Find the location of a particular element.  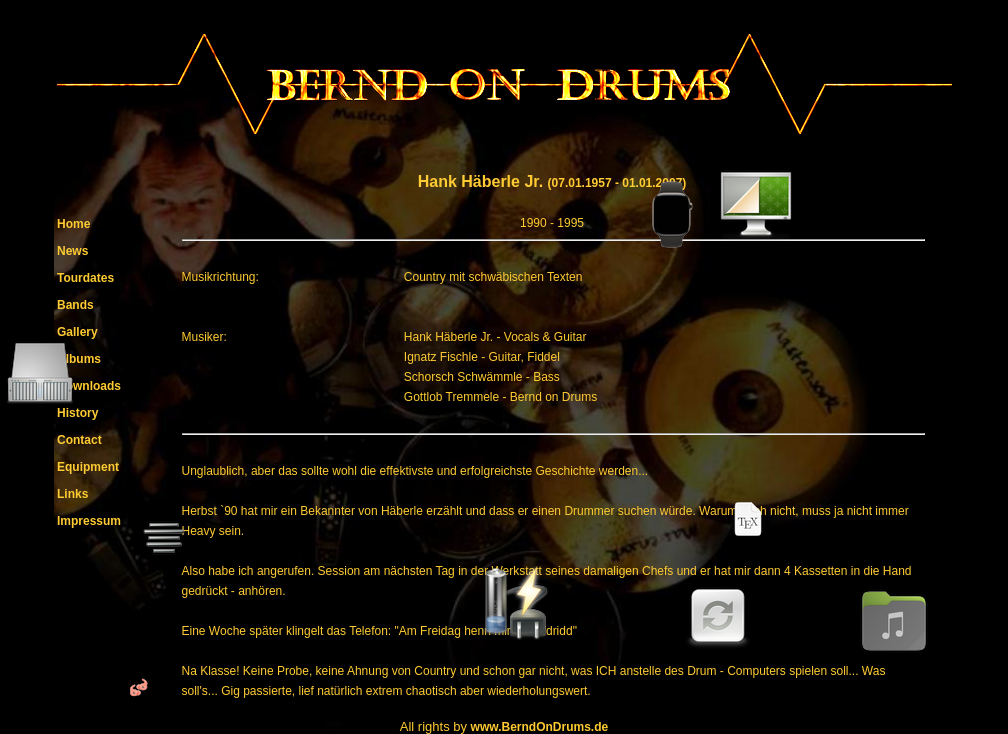

a LaTeX or TeX document file is located at coordinates (748, 519).